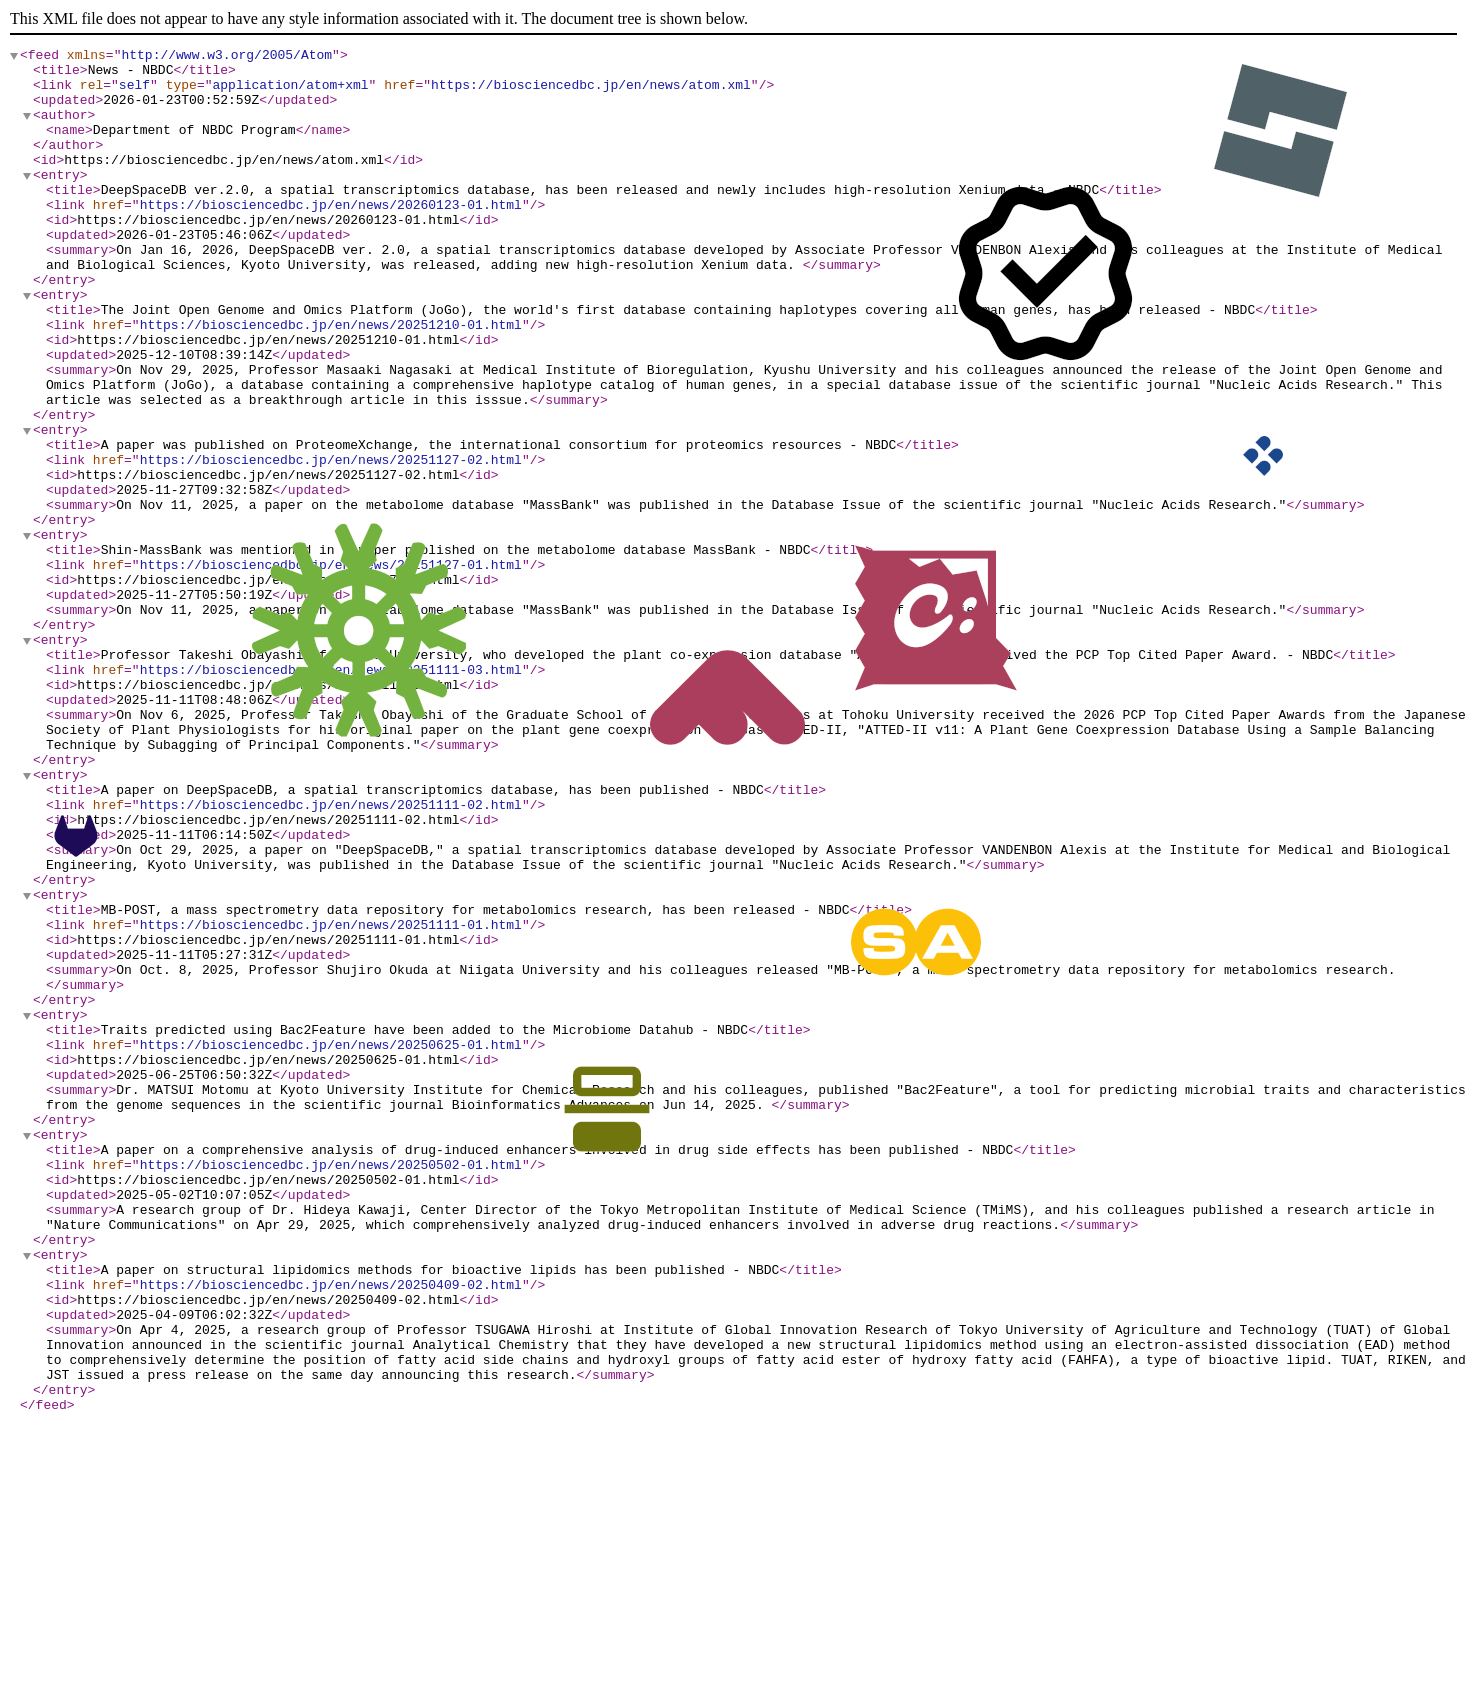 The width and height of the screenshot is (1467, 1686). What do you see at coordinates (1045, 273) in the screenshot?
I see `indicates a verified account or profile` at bounding box center [1045, 273].